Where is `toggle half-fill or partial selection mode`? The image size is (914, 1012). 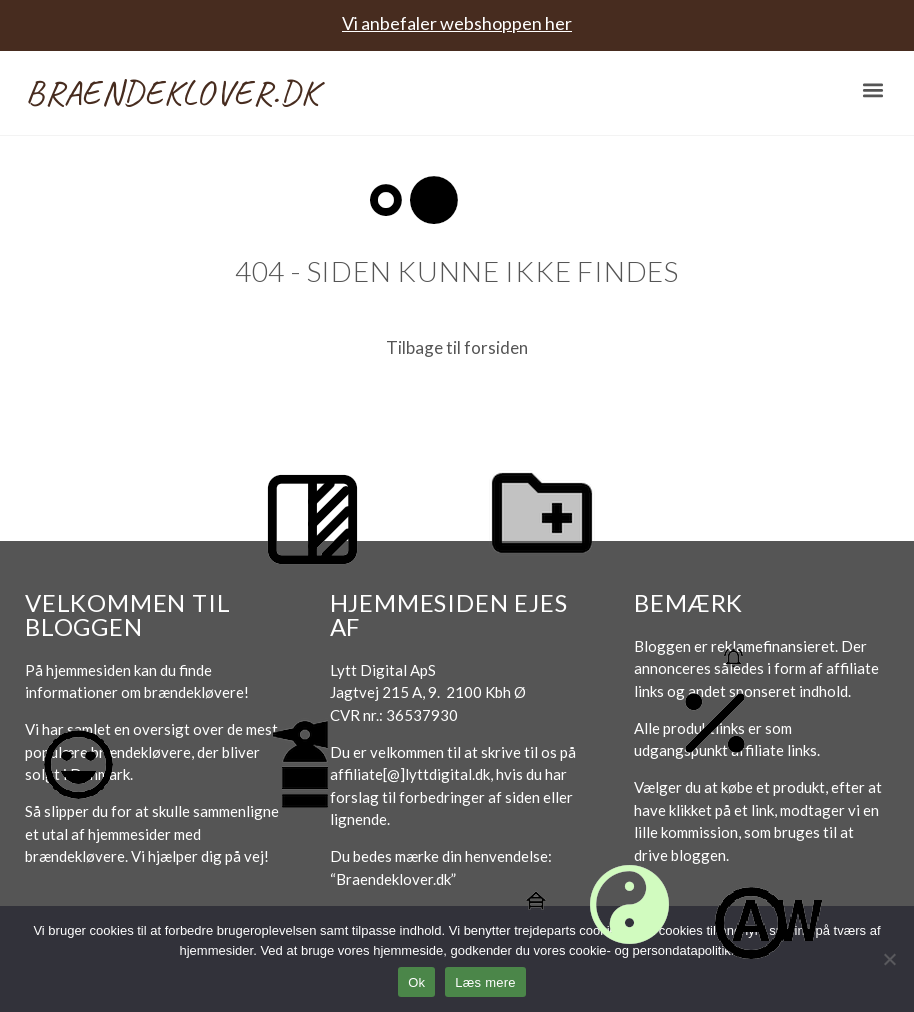 toggle half-fill or partial selection mode is located at coordinates (312, 519).